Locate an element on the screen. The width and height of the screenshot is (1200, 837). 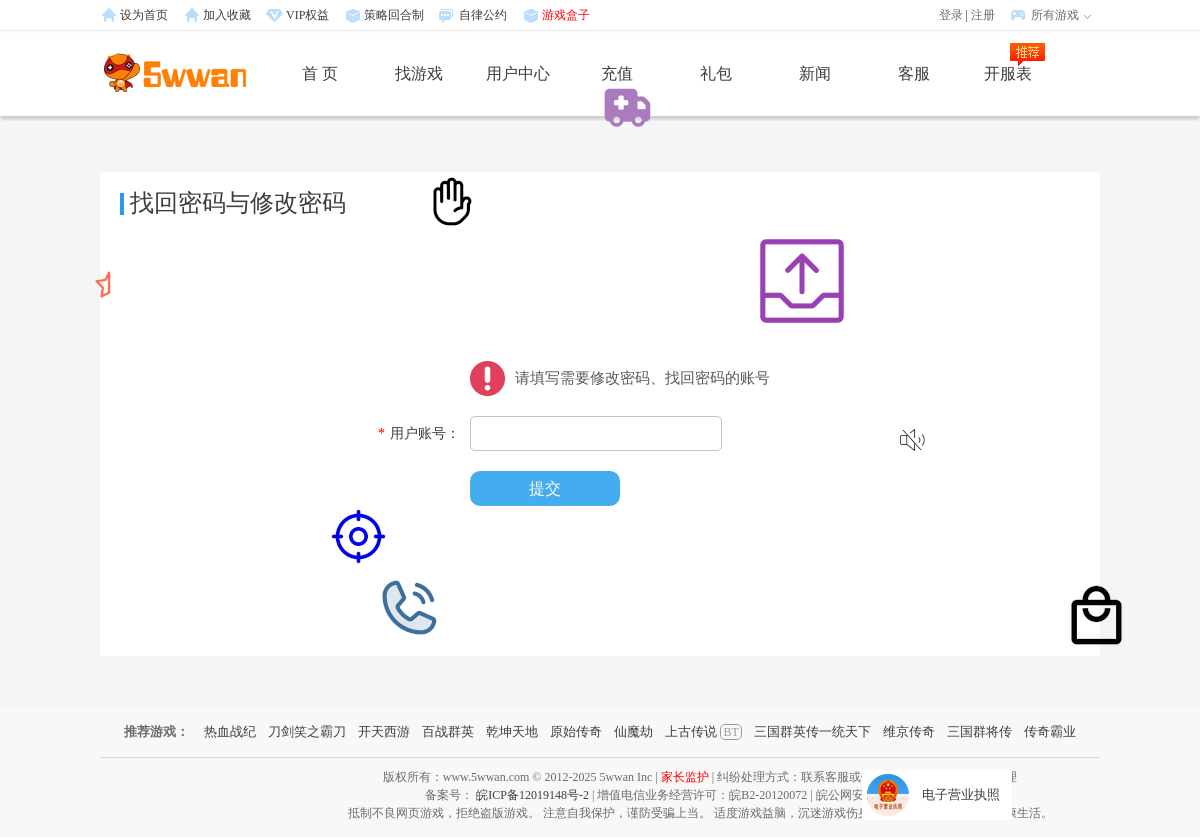
upload file from tray is located at coordinates (802, 281).